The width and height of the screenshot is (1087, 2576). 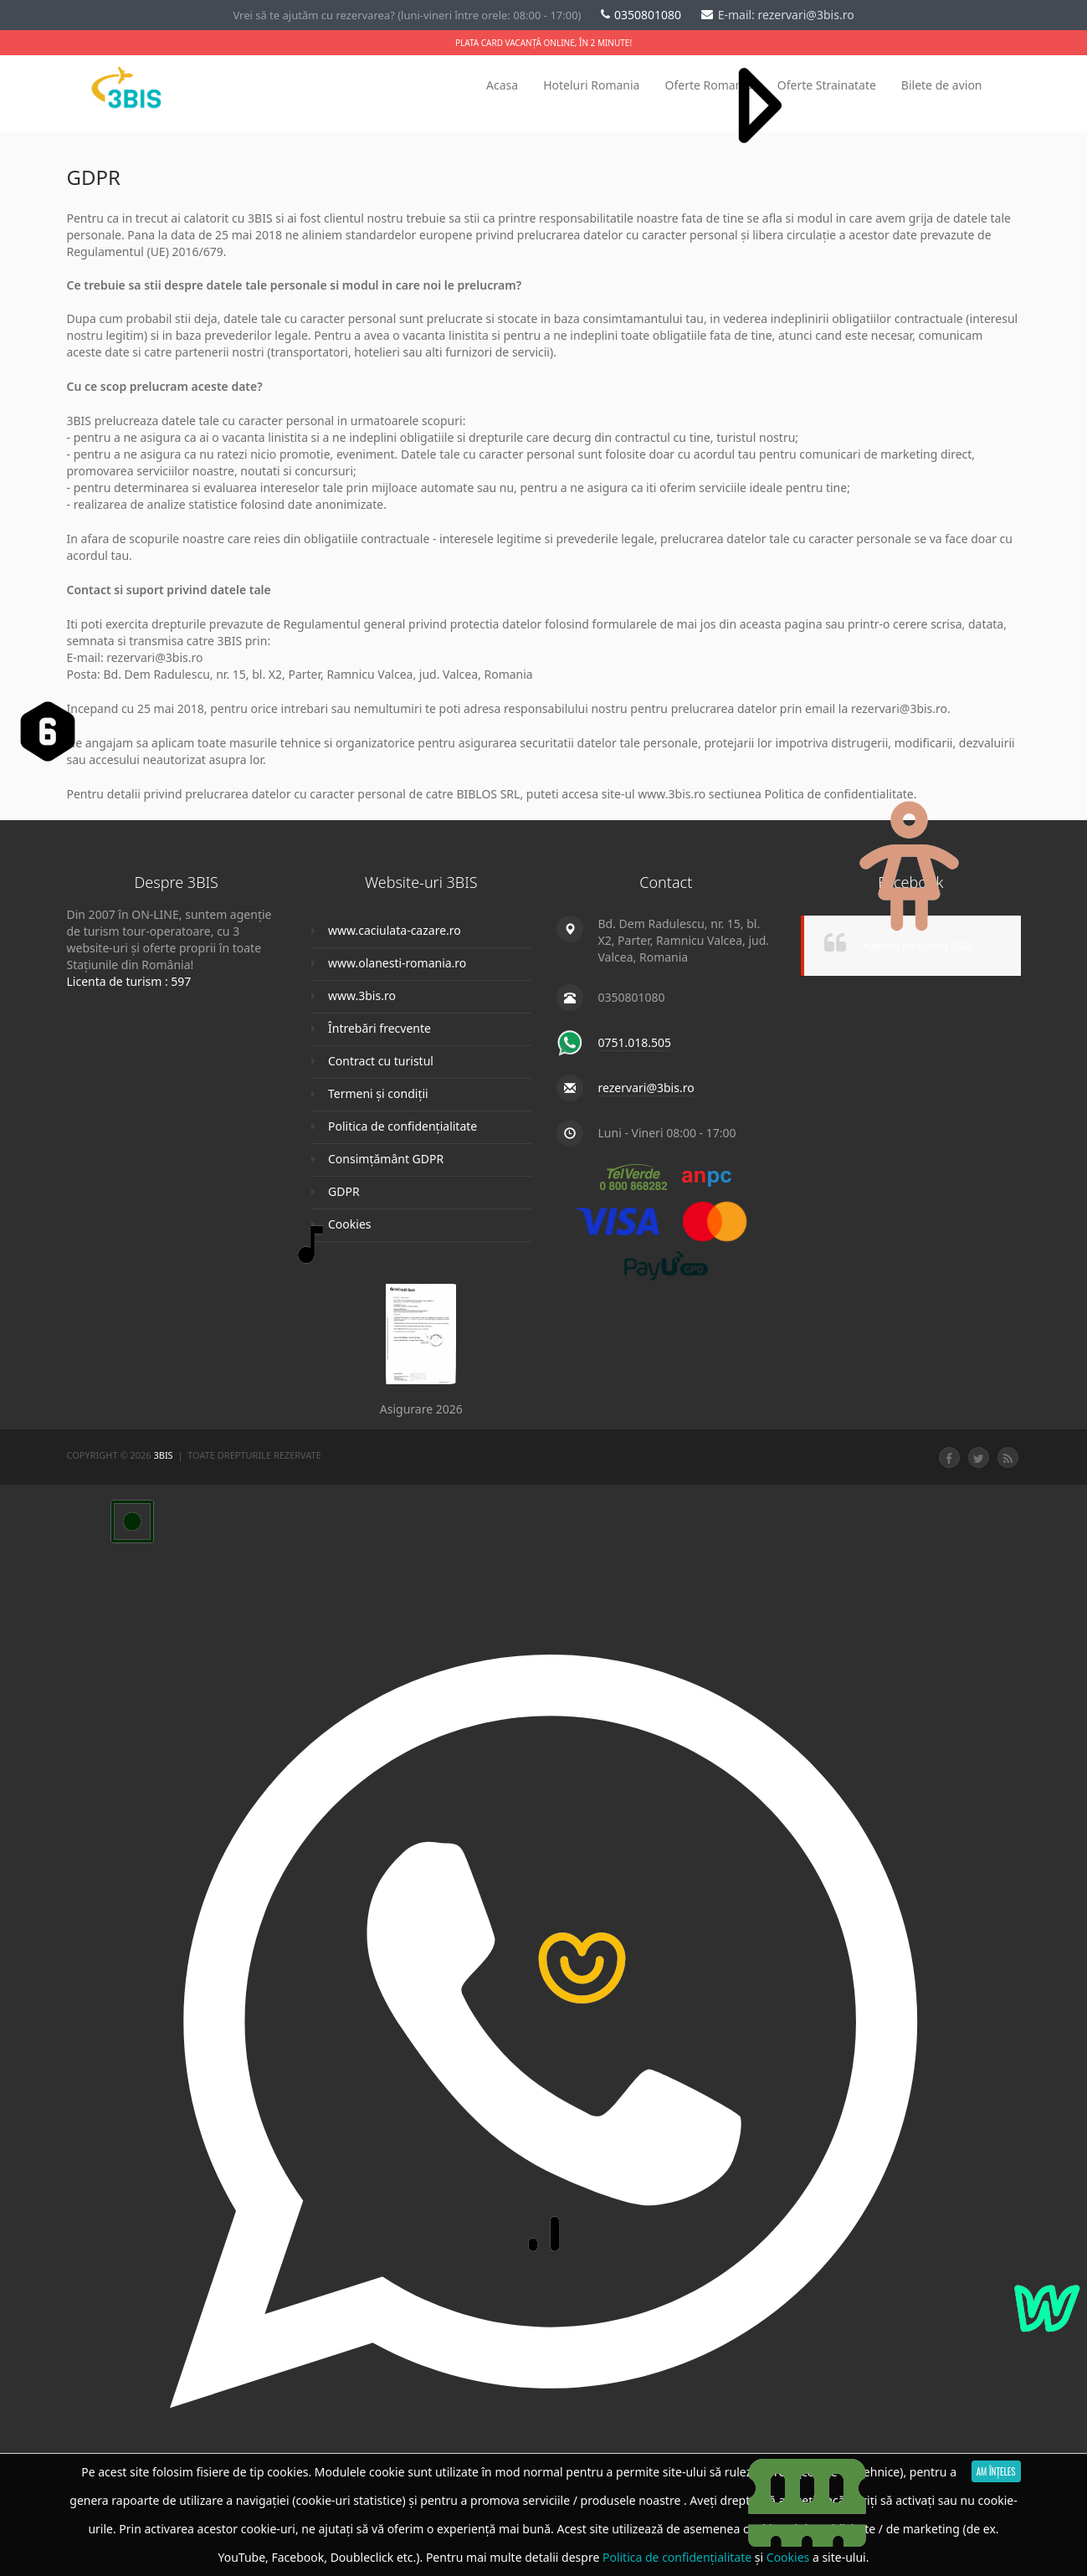 I want to click on indicates women's restroom, so click(x=909, y=869).